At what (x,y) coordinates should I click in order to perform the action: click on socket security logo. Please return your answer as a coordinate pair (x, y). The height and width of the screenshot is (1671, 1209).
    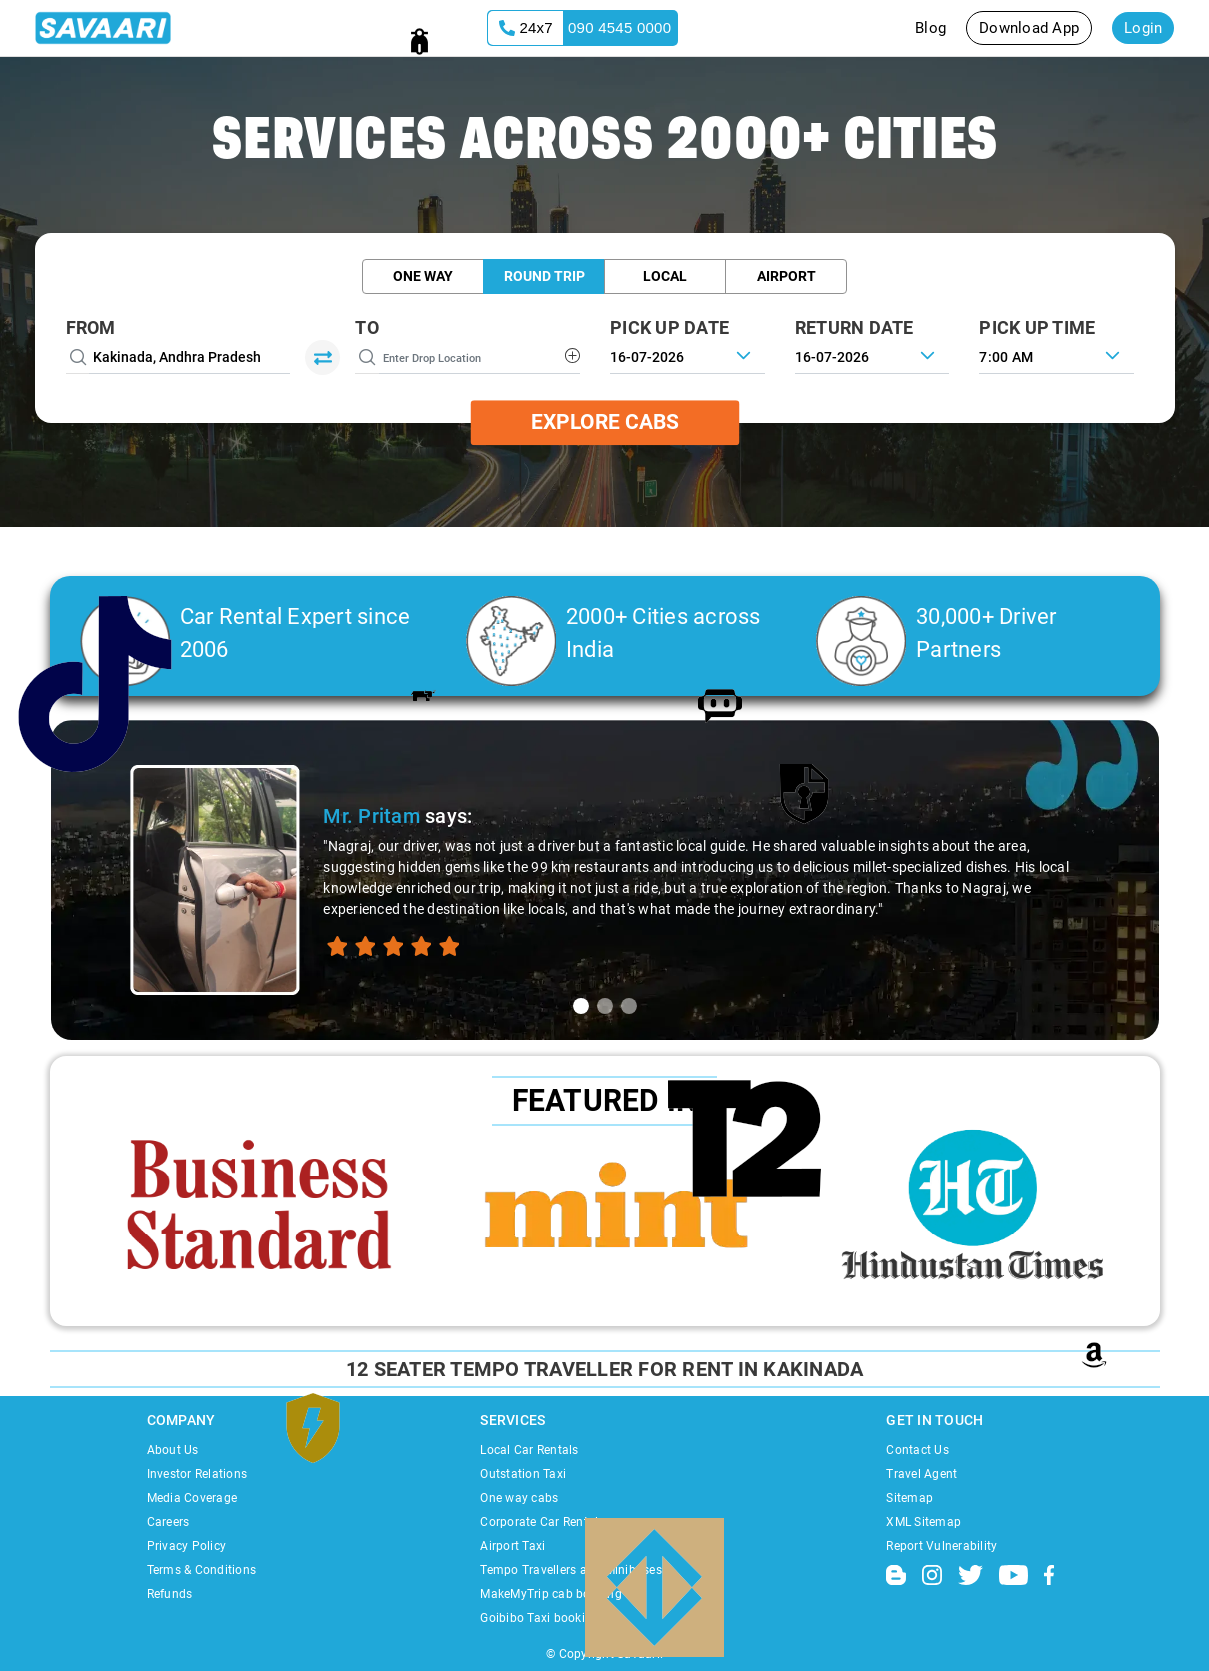
    Looking at the image, I should click on (313, 1428).